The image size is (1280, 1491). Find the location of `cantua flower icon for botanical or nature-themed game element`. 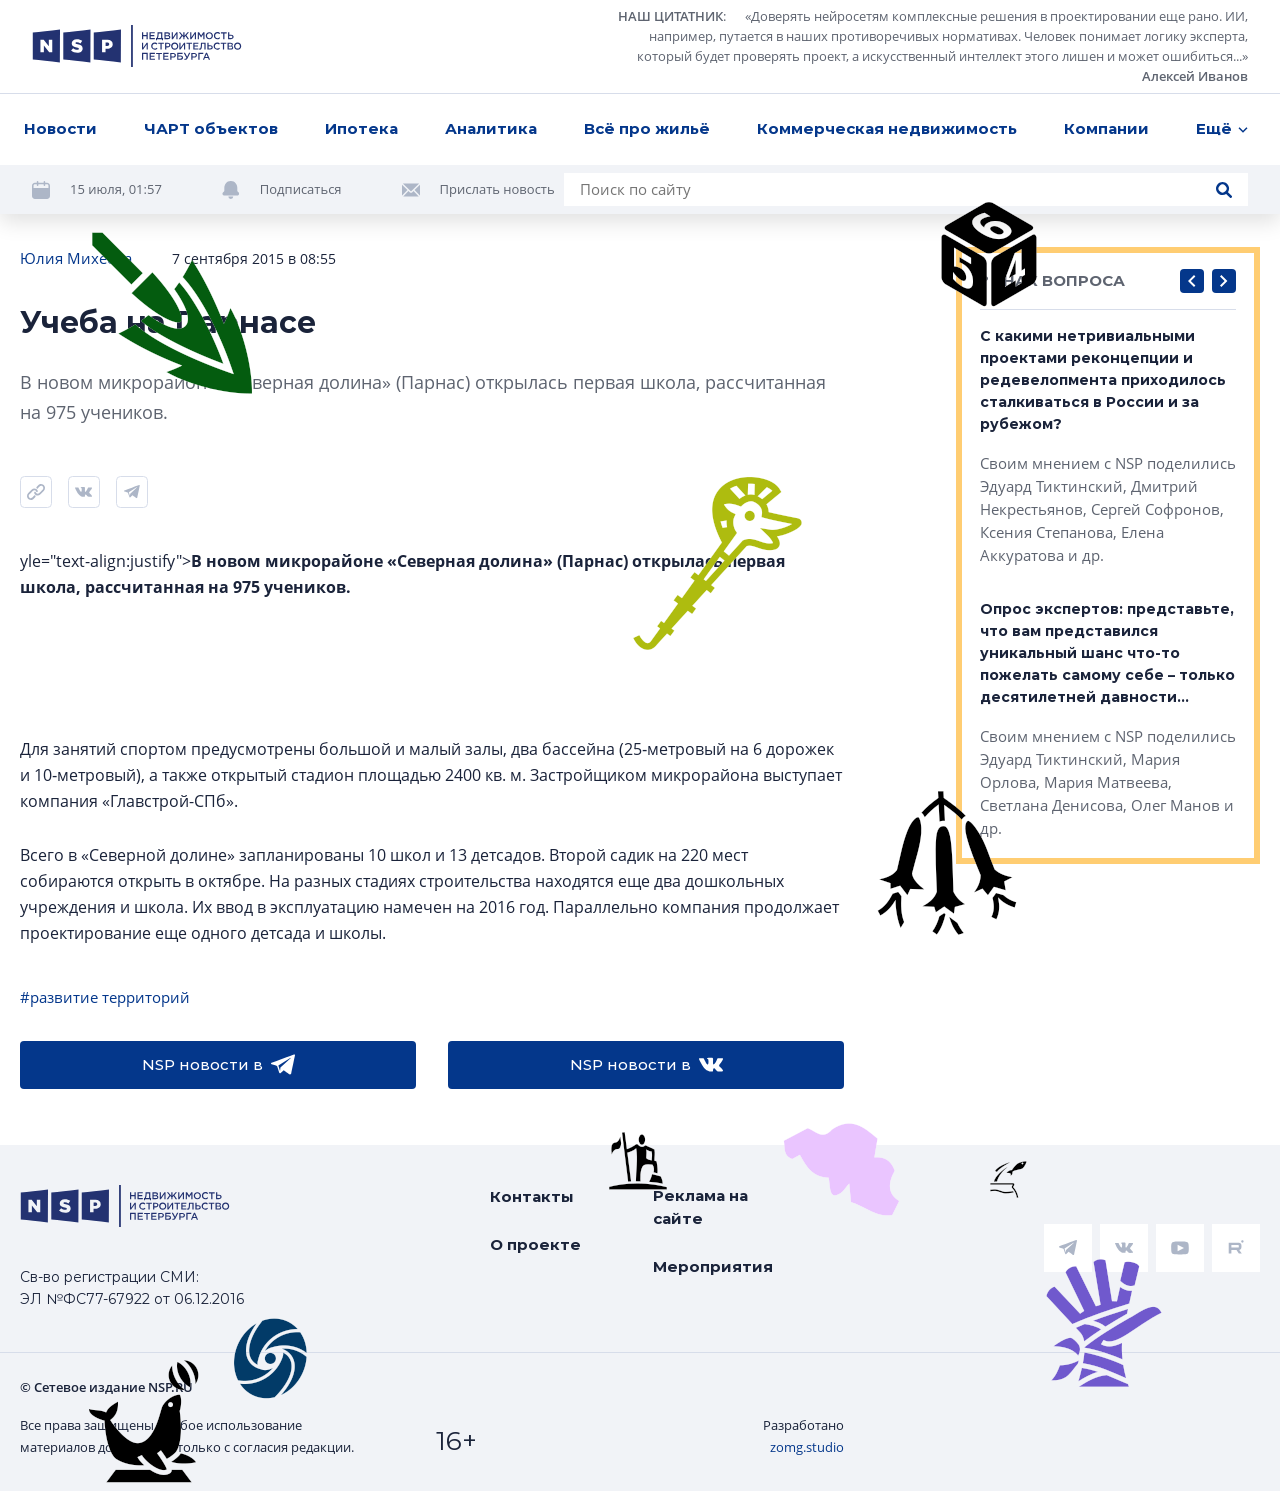

cantua flower icon for botanical or nature-themed game element is located at coordinates (947, 863).